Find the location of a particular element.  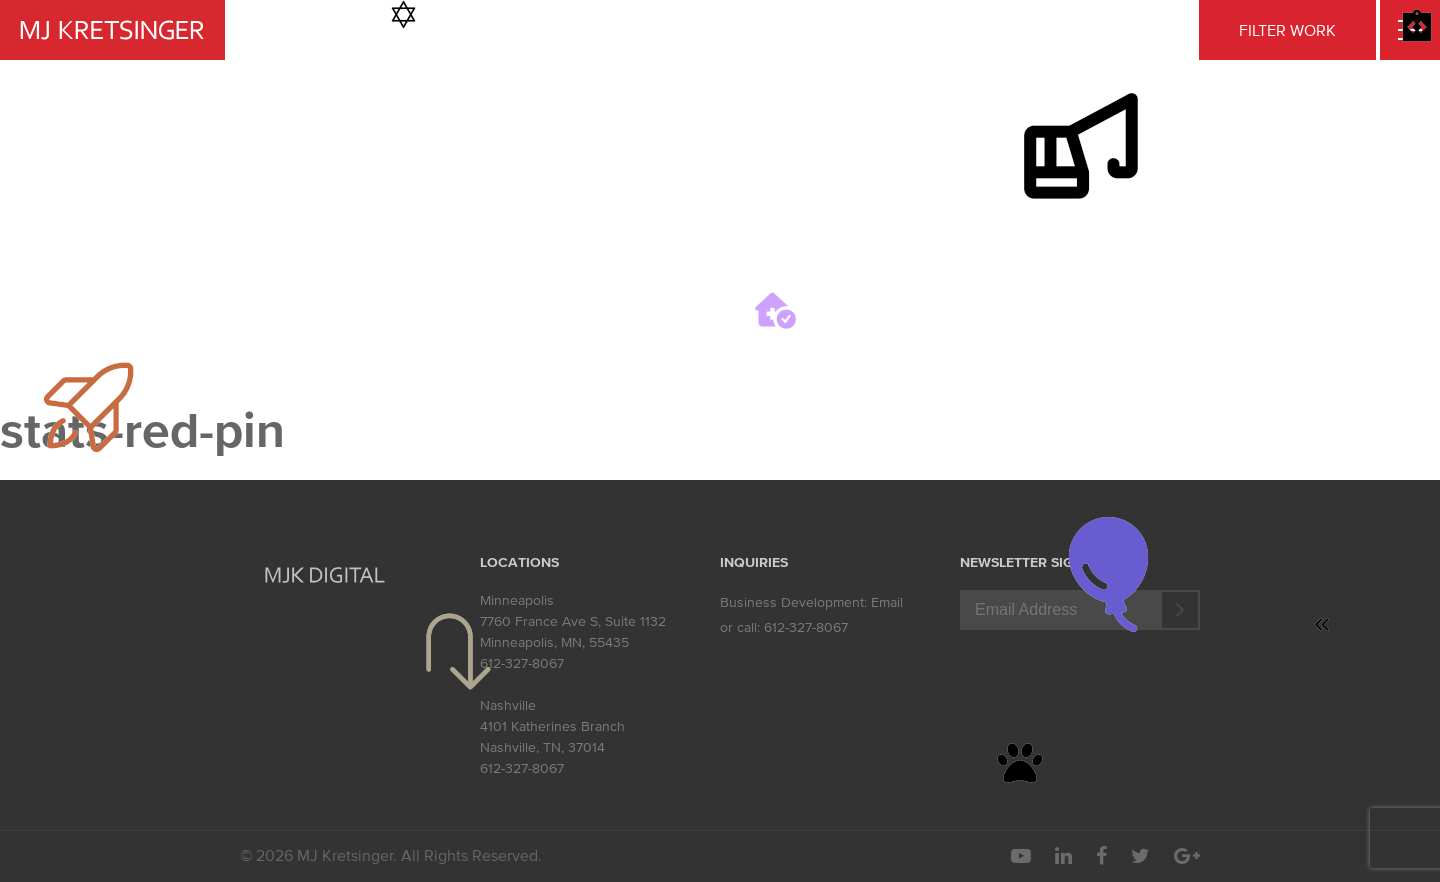

indicates a celebration or birthday event is located at coordinates (1108, 574).